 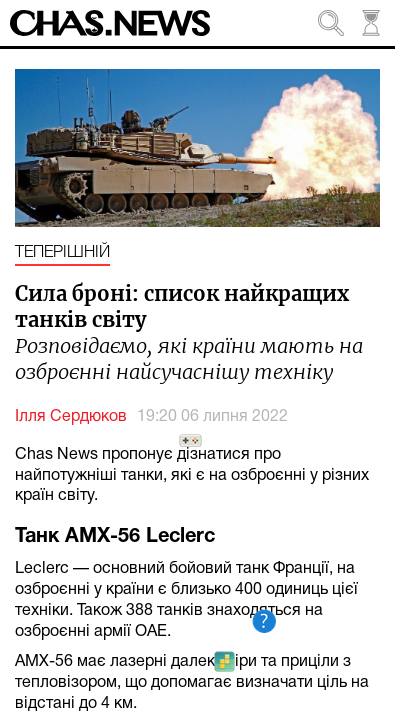 I want to click on indicates help or additional information is available, so click(x=263, y=620).